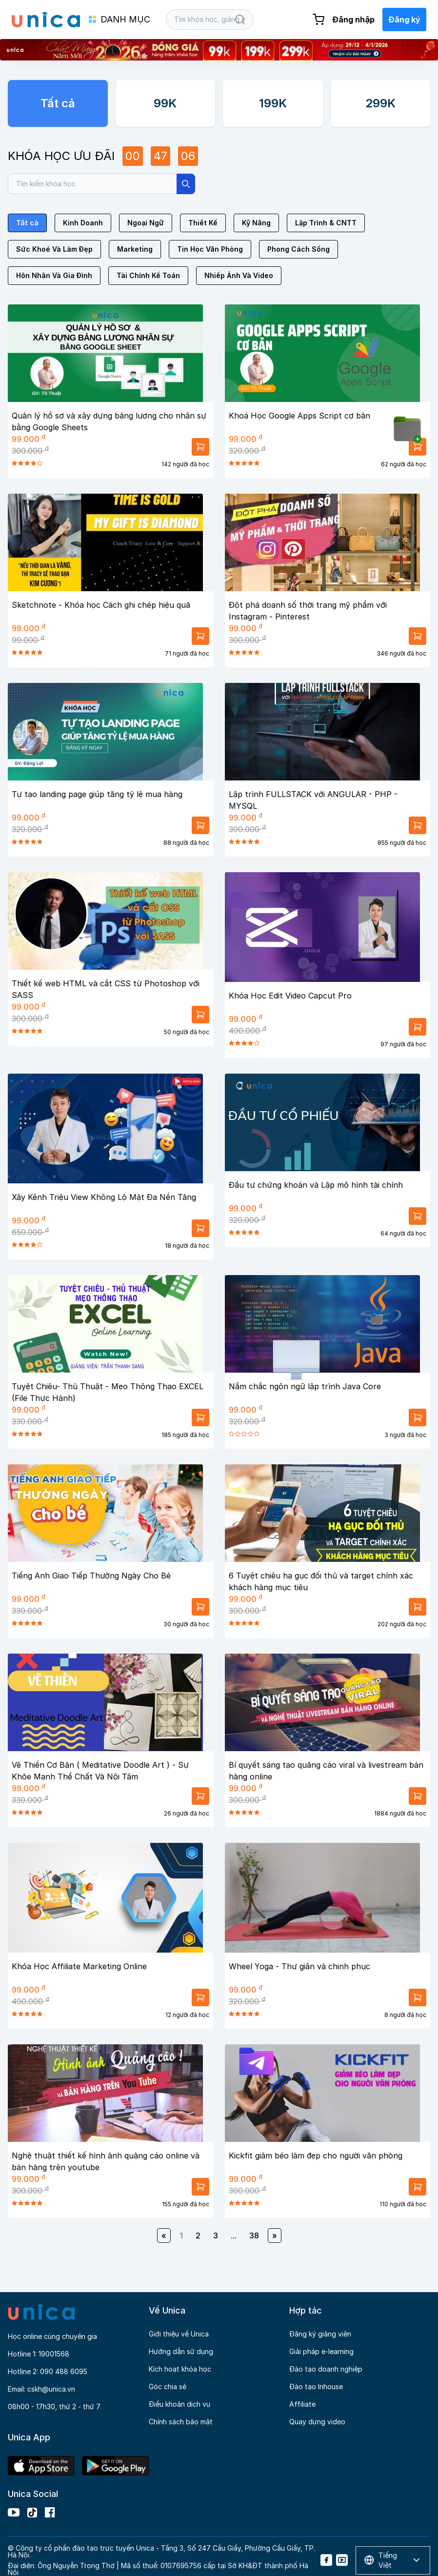  Describe the element at coordinates (377, 1319) in the screenshot. I see `open folder to view contents` at that location.